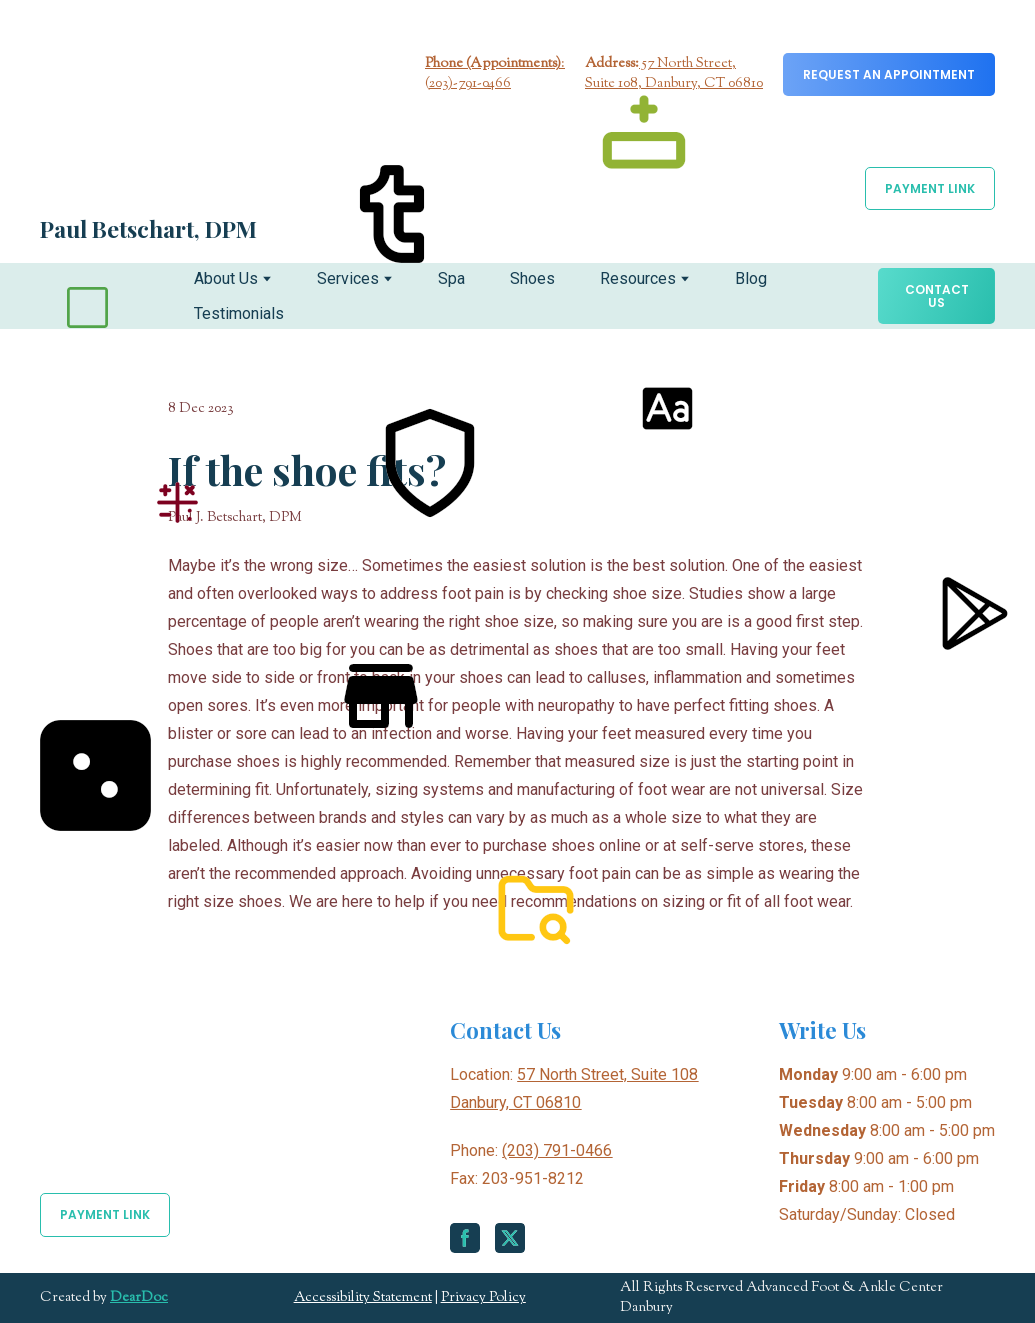 Image resolution: width=1035 pixels, height=1323 pixels. Describe the element at coordinates (536, 910) in the screenshot. I see `search within a folder` at that location.